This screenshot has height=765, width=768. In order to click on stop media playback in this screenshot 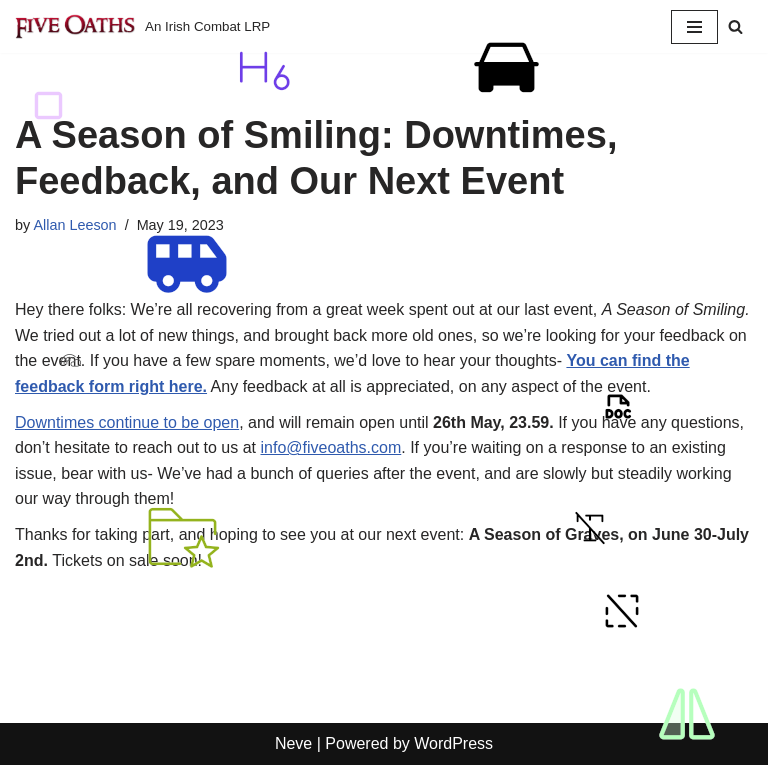, I will do `click(48, 105)`.